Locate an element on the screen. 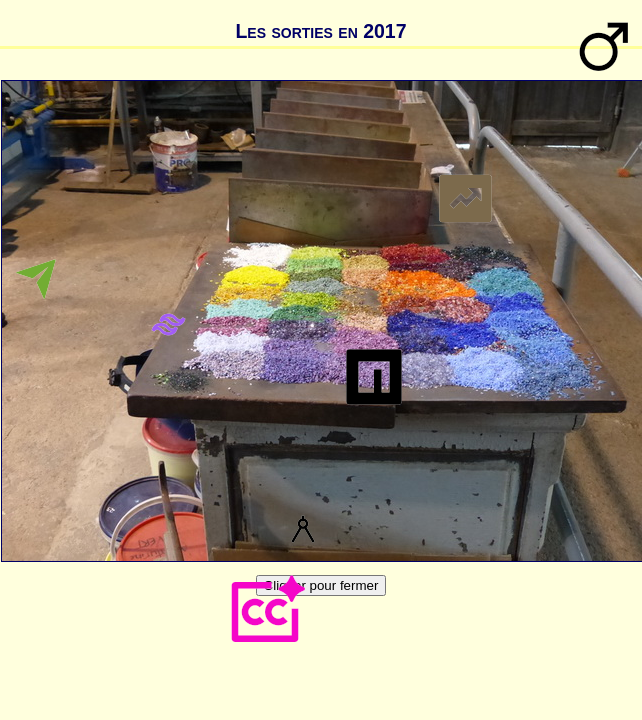 Image resolution: width=642 pixels, height=720 pixels. access drawing compass tool is located at coordinates (303, 529).